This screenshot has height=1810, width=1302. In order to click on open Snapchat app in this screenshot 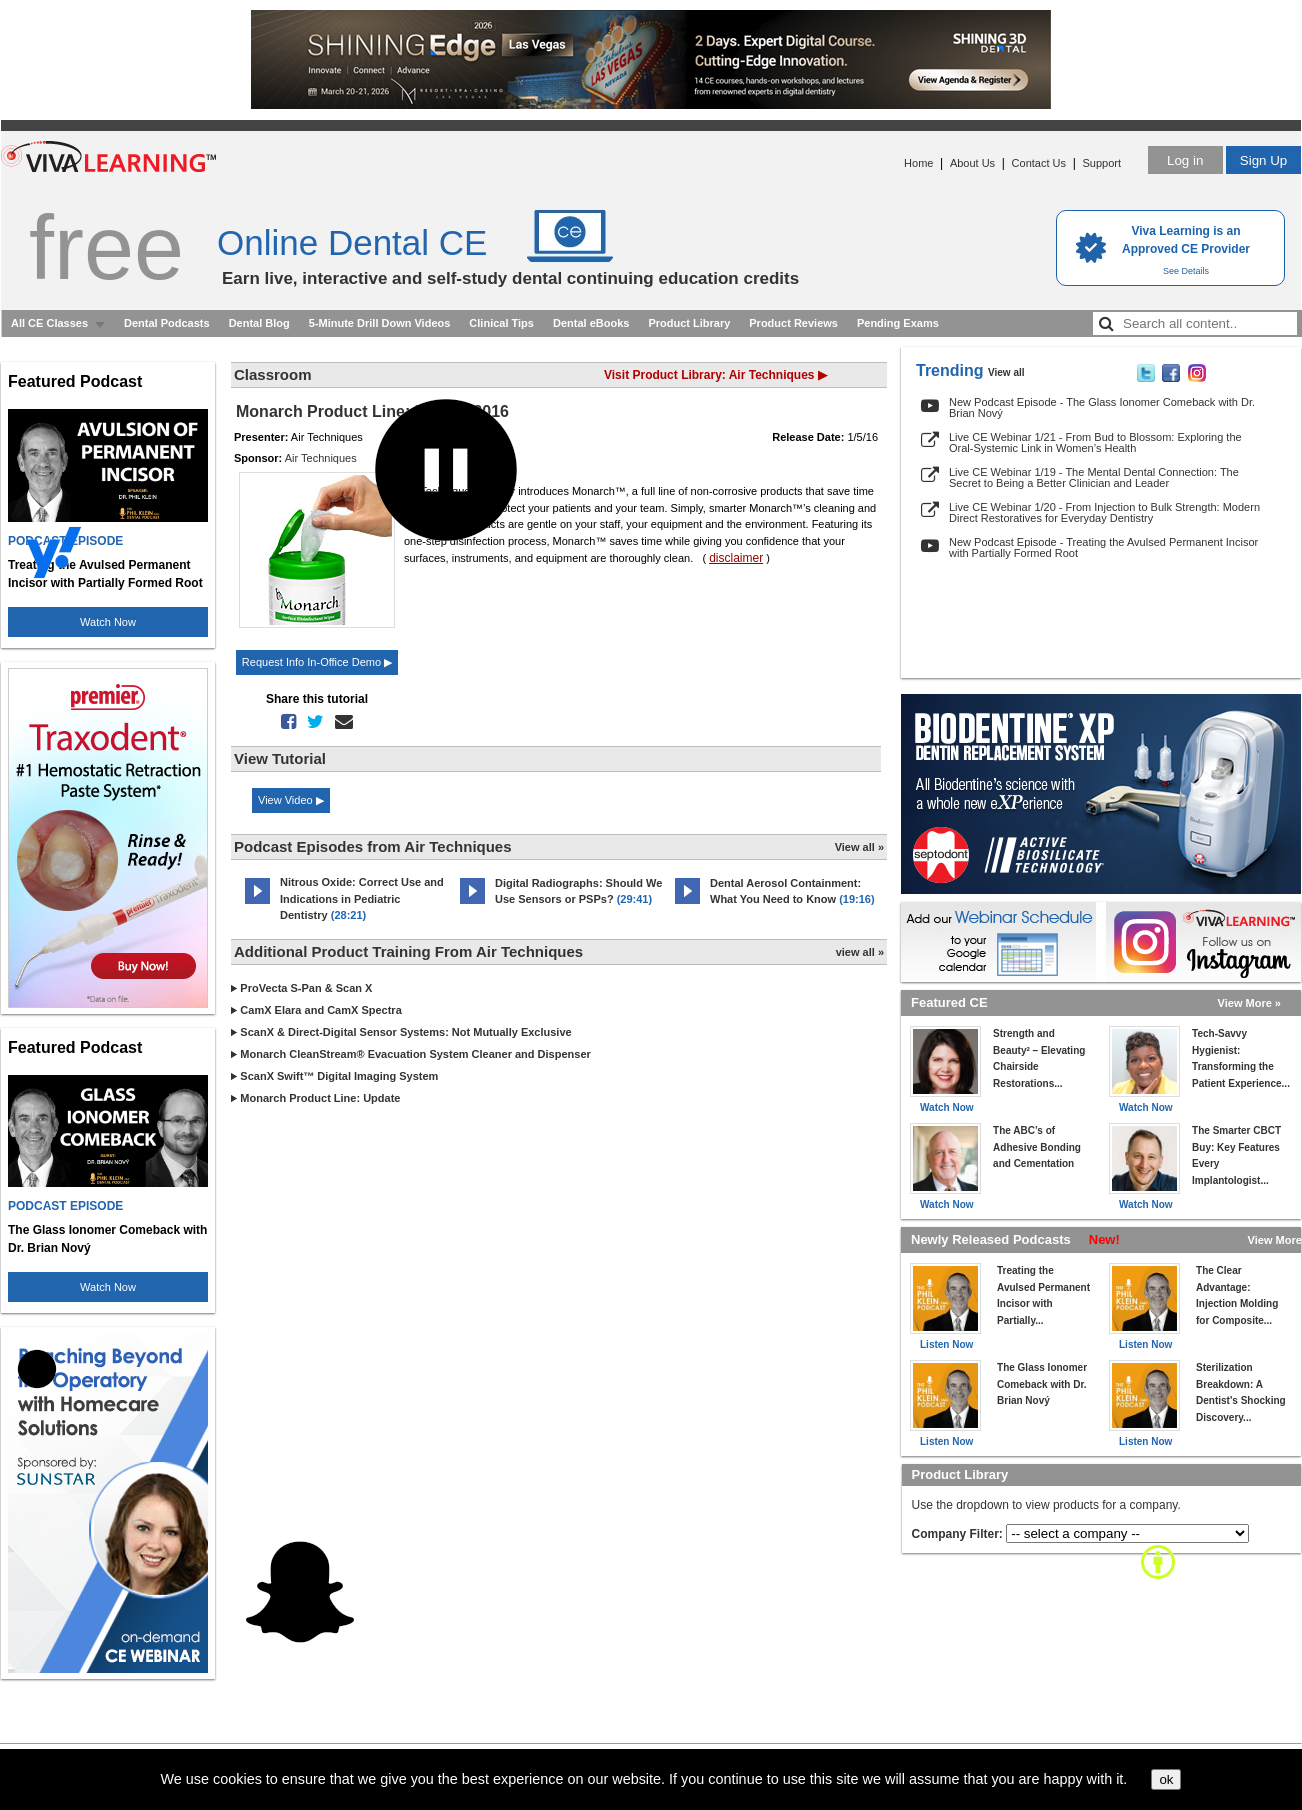, I will do `click(300, 1592)`.